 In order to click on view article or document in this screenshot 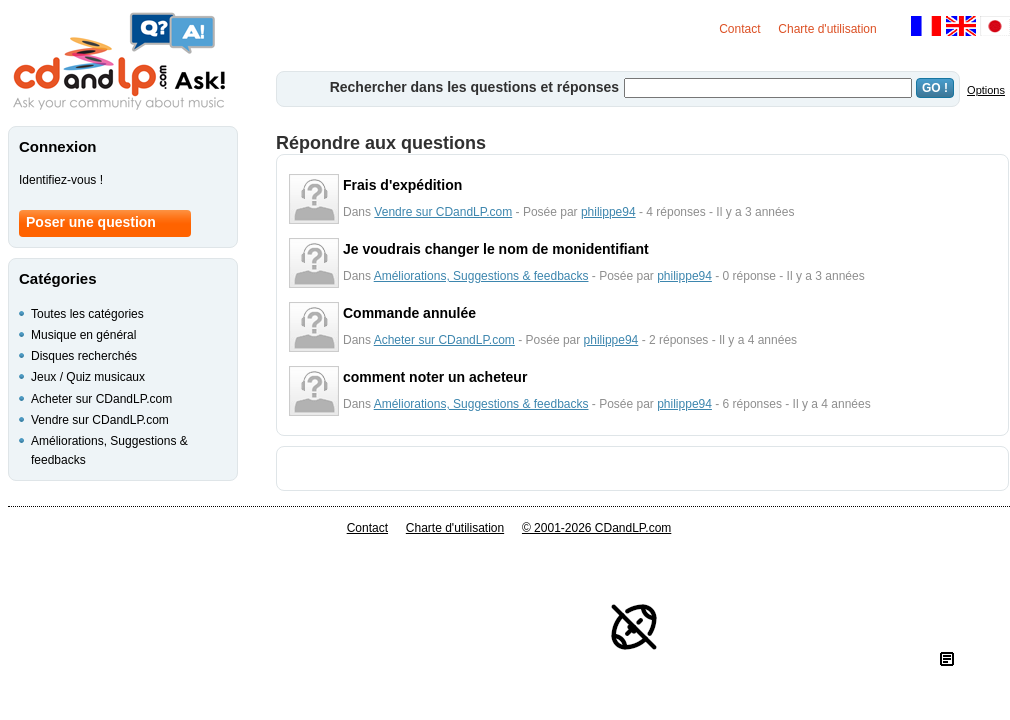, I will do `click(947, 659)`.